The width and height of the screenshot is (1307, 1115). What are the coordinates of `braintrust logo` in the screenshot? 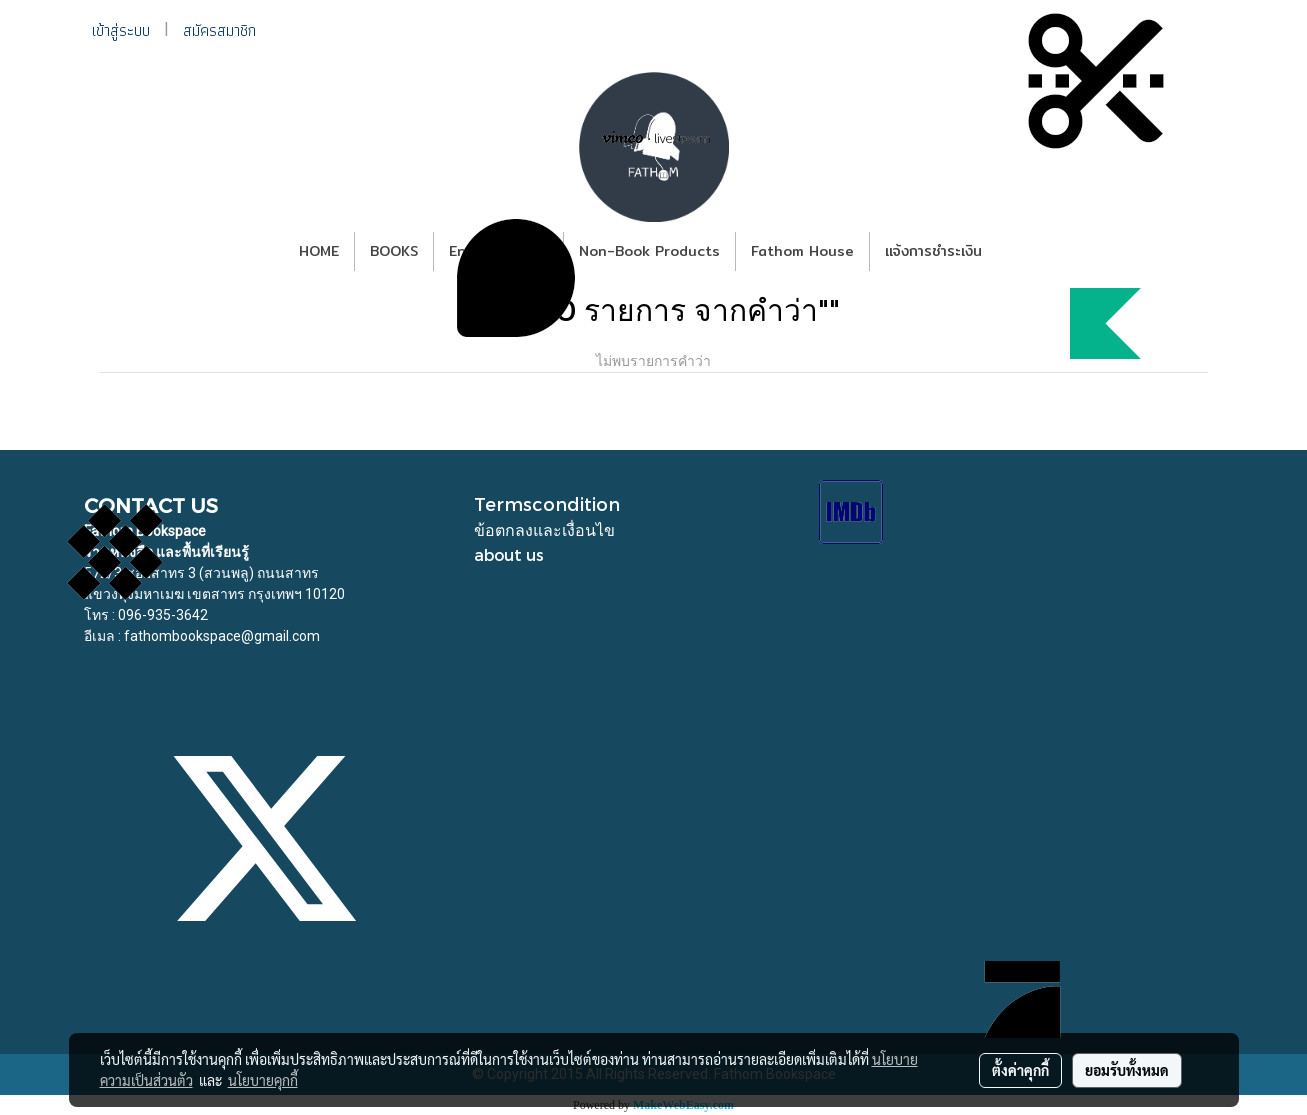 It's located at (516, 278).